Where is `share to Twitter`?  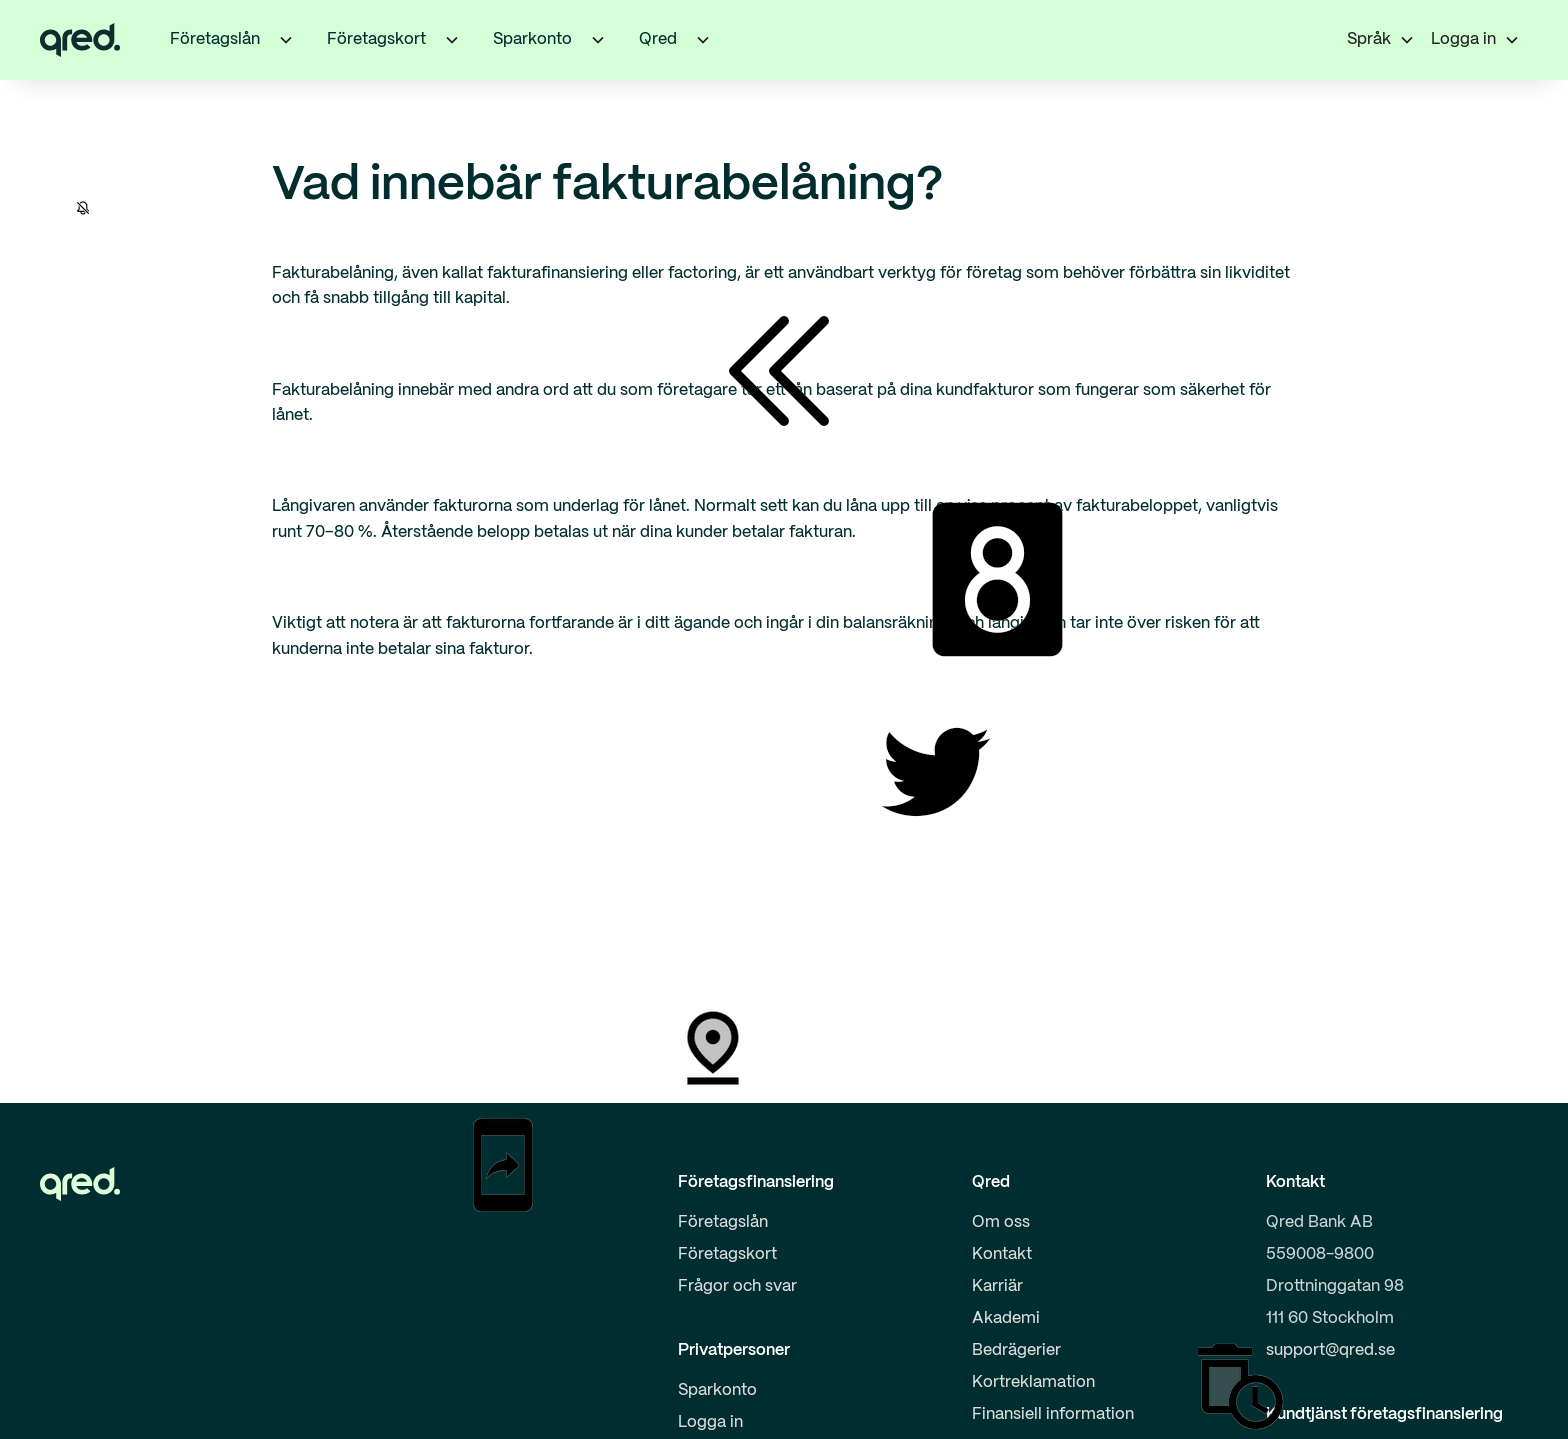 share to Twitter is located at coordinates (936, 771).